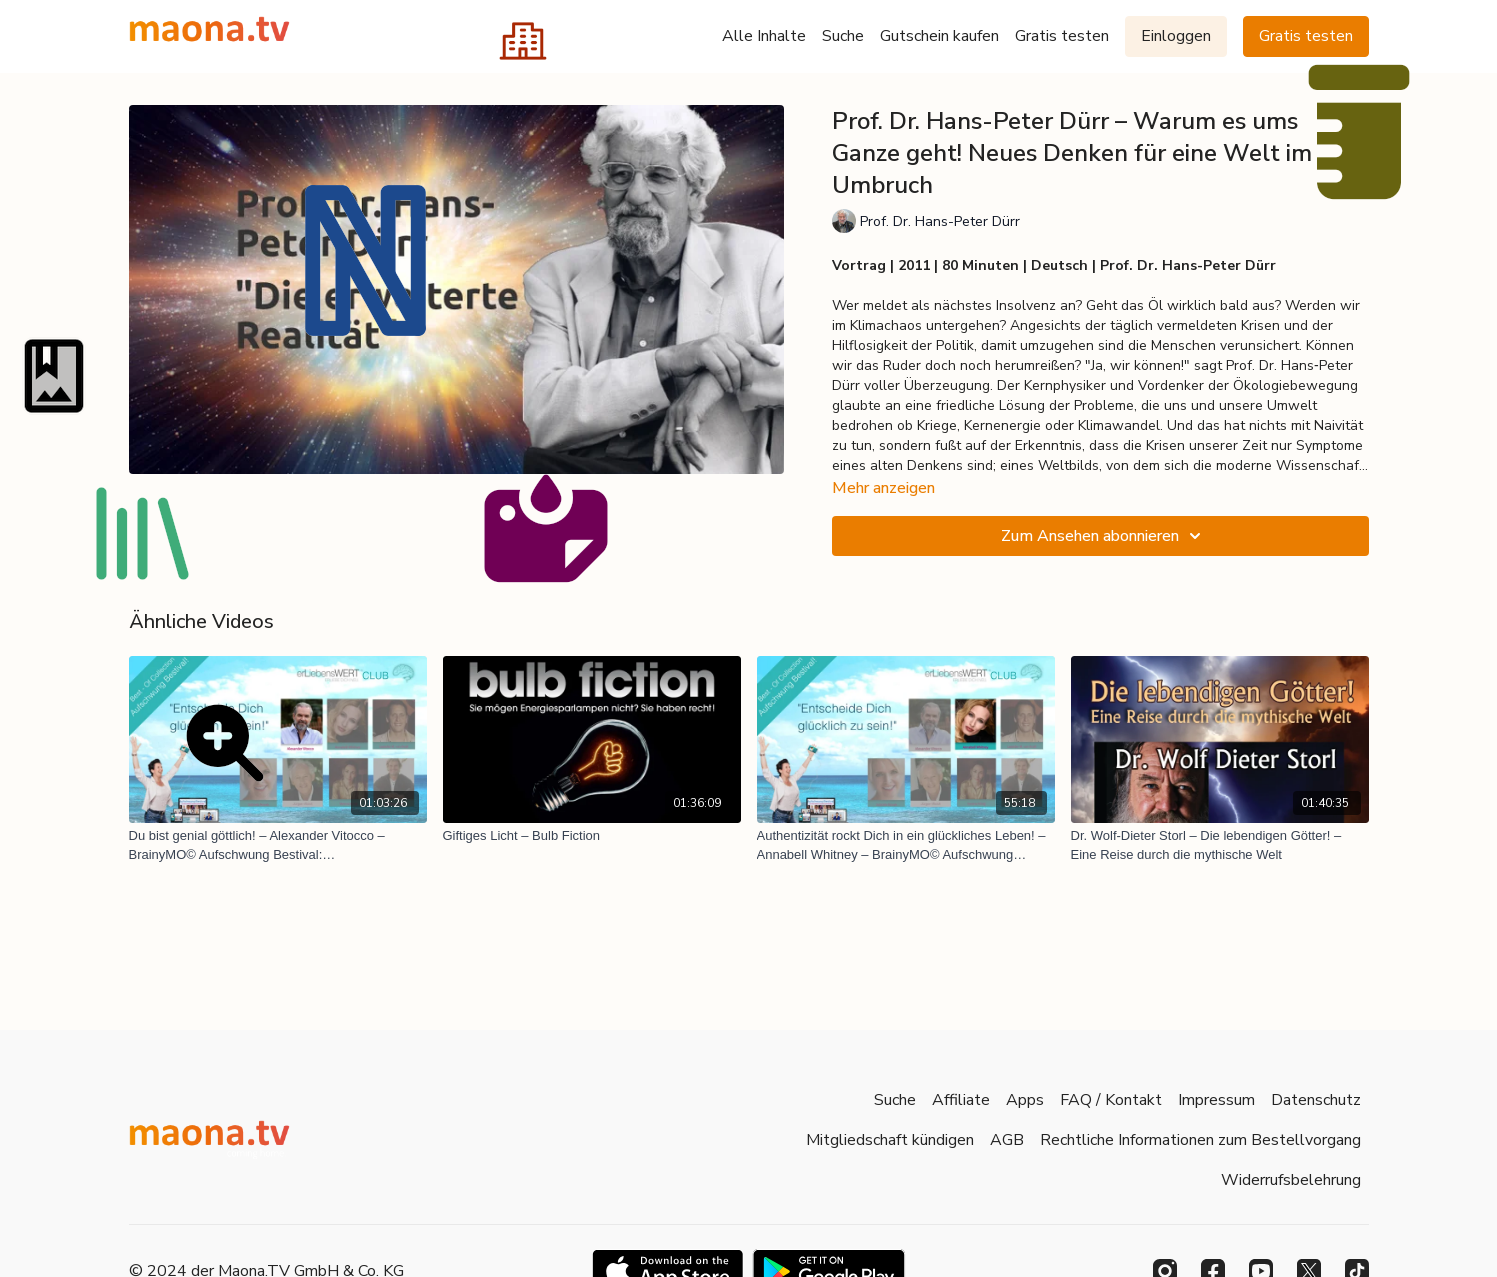  I want to click on view apartment or residential listings, so click(523, 41).